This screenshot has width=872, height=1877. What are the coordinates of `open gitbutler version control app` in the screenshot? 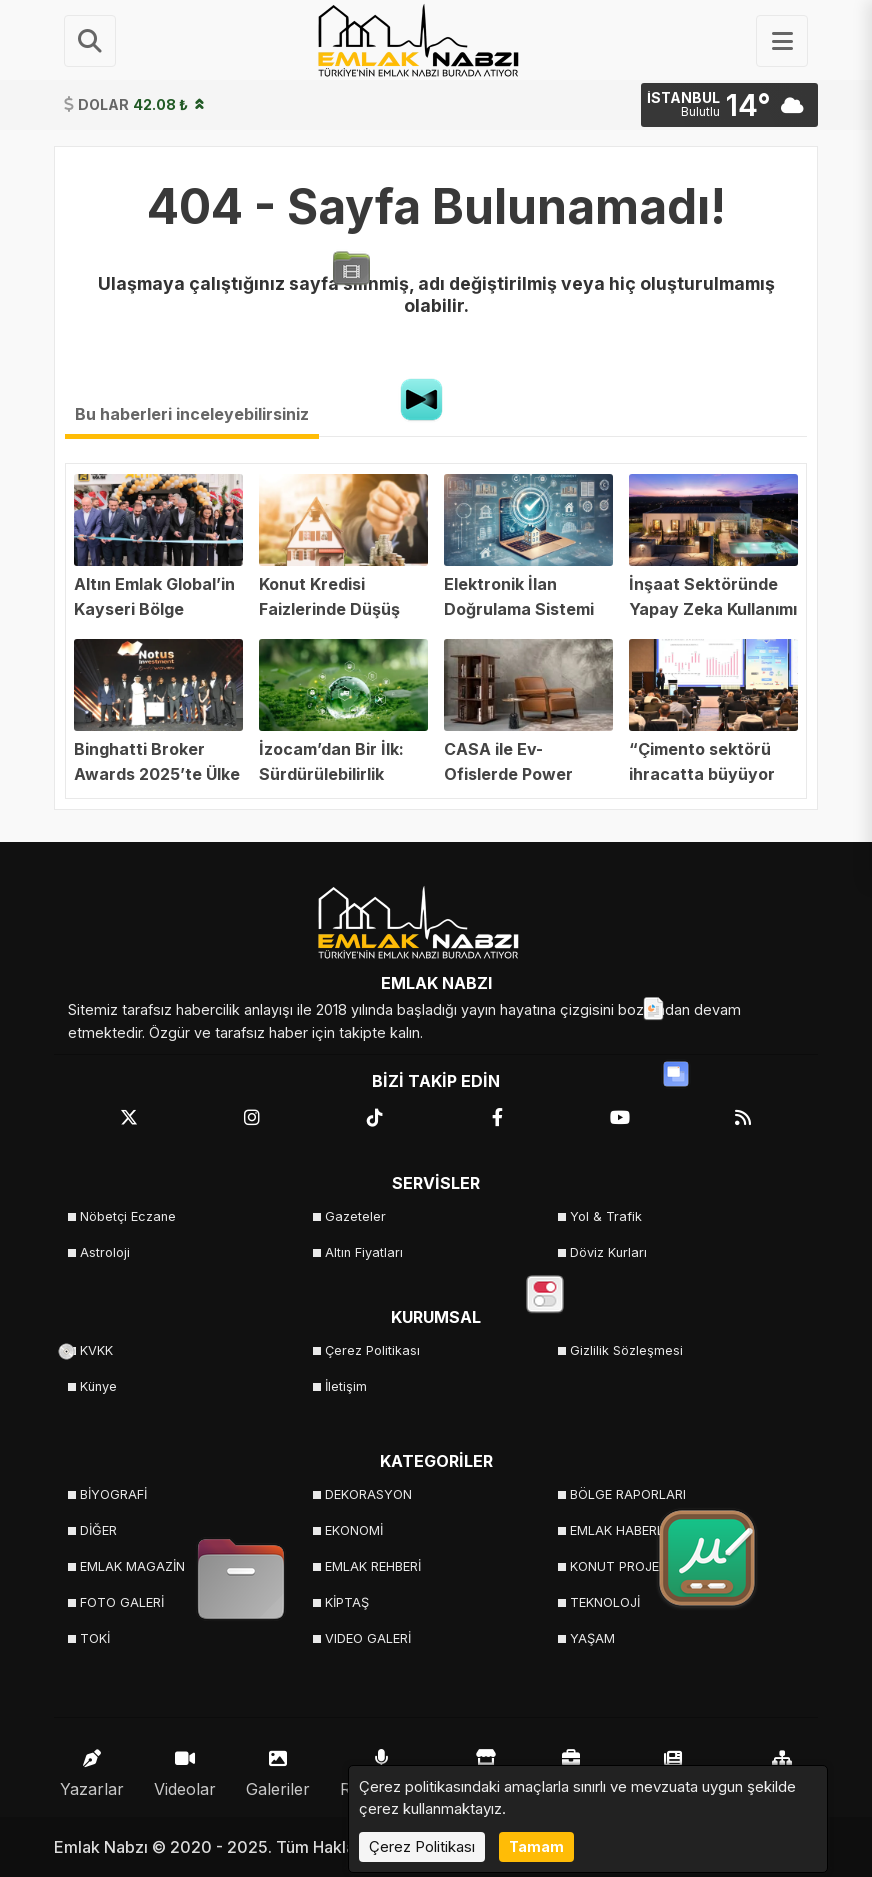 It's located at (421, 399).